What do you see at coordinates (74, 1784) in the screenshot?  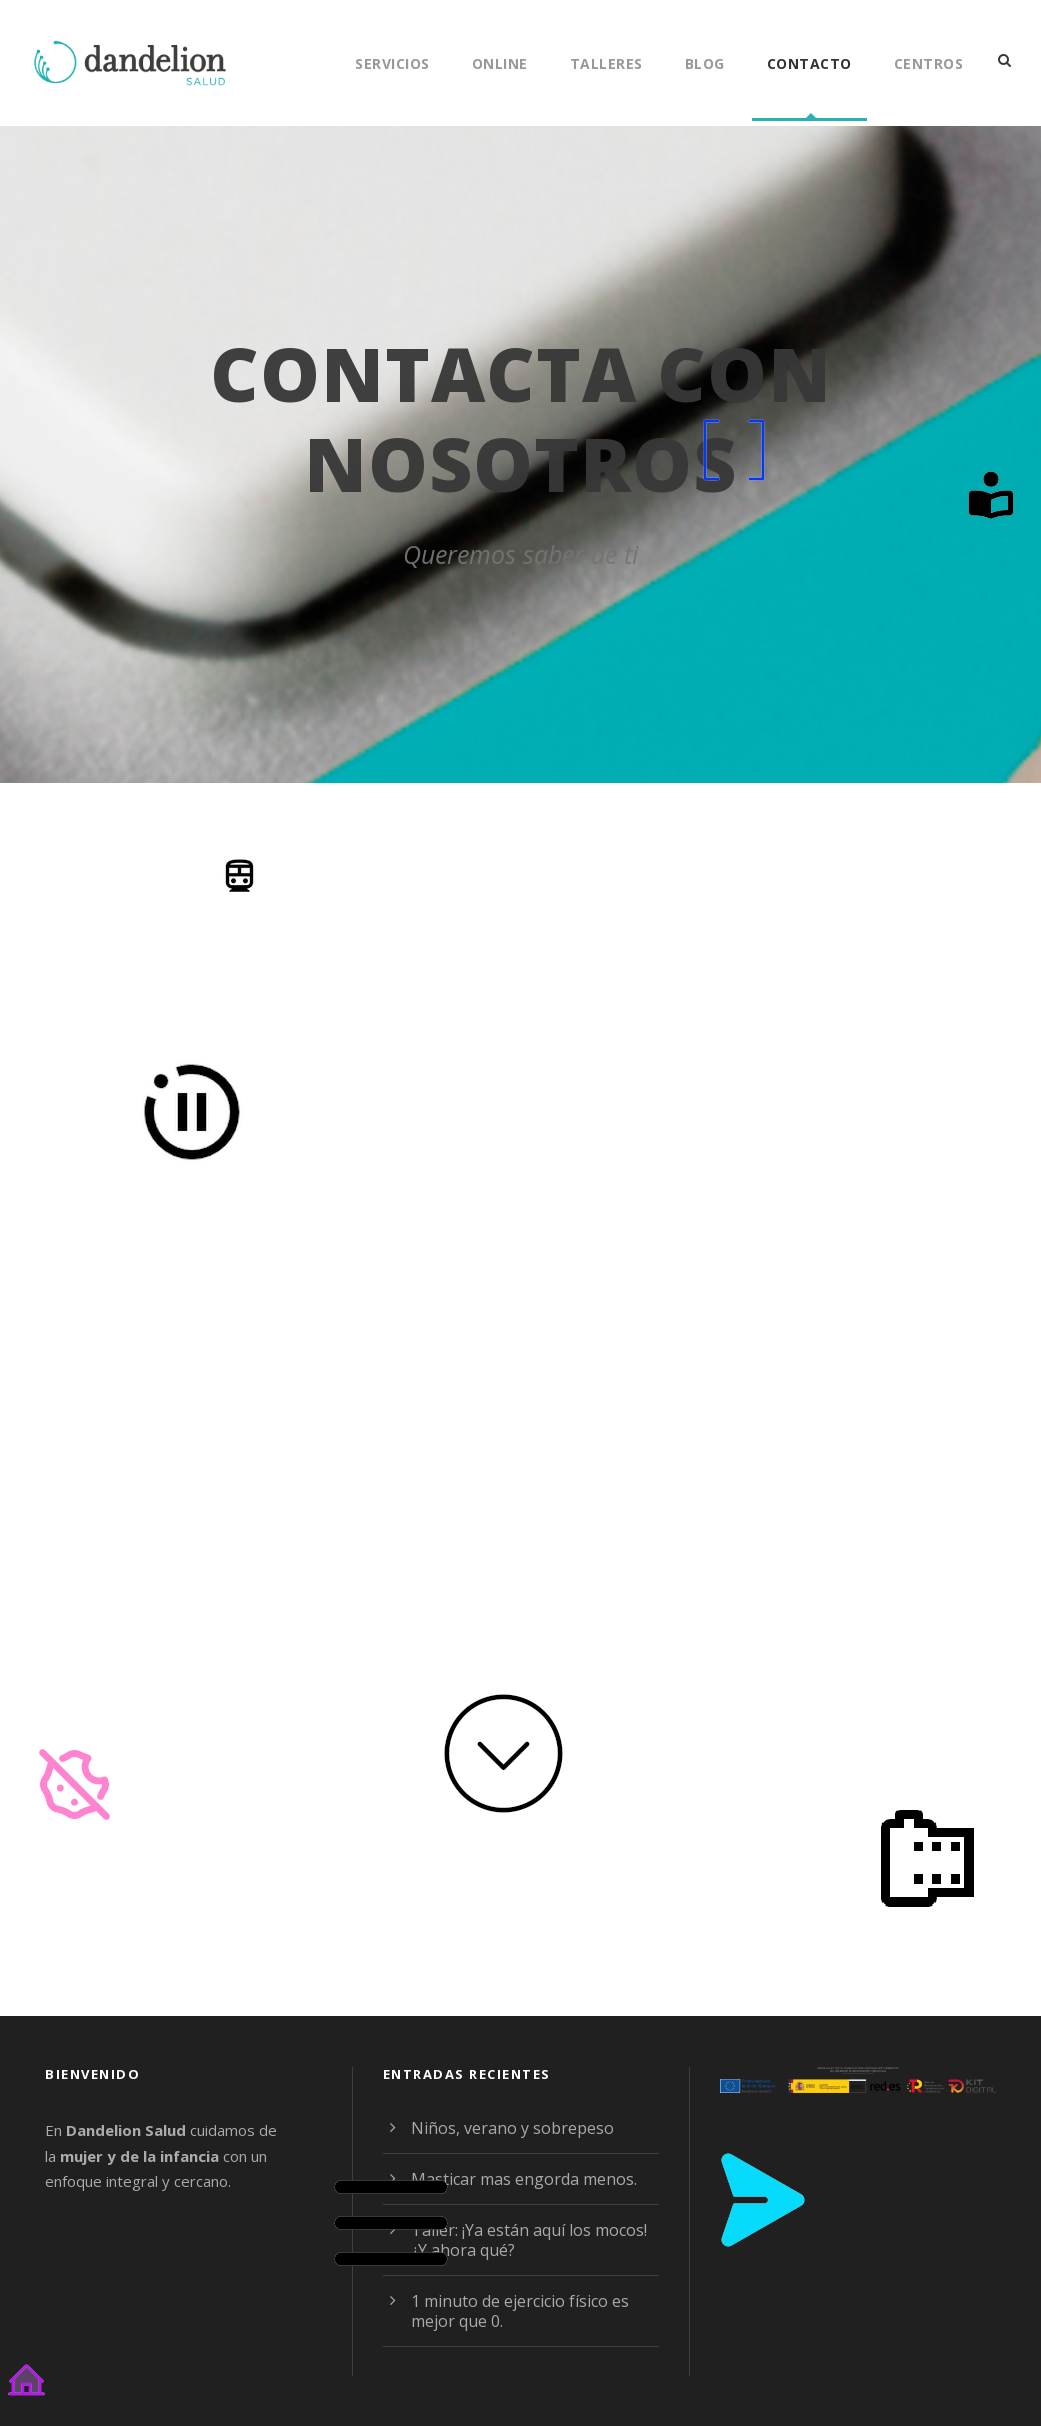 I see `disable cookie tracking` at bounding box center [74, 1784].